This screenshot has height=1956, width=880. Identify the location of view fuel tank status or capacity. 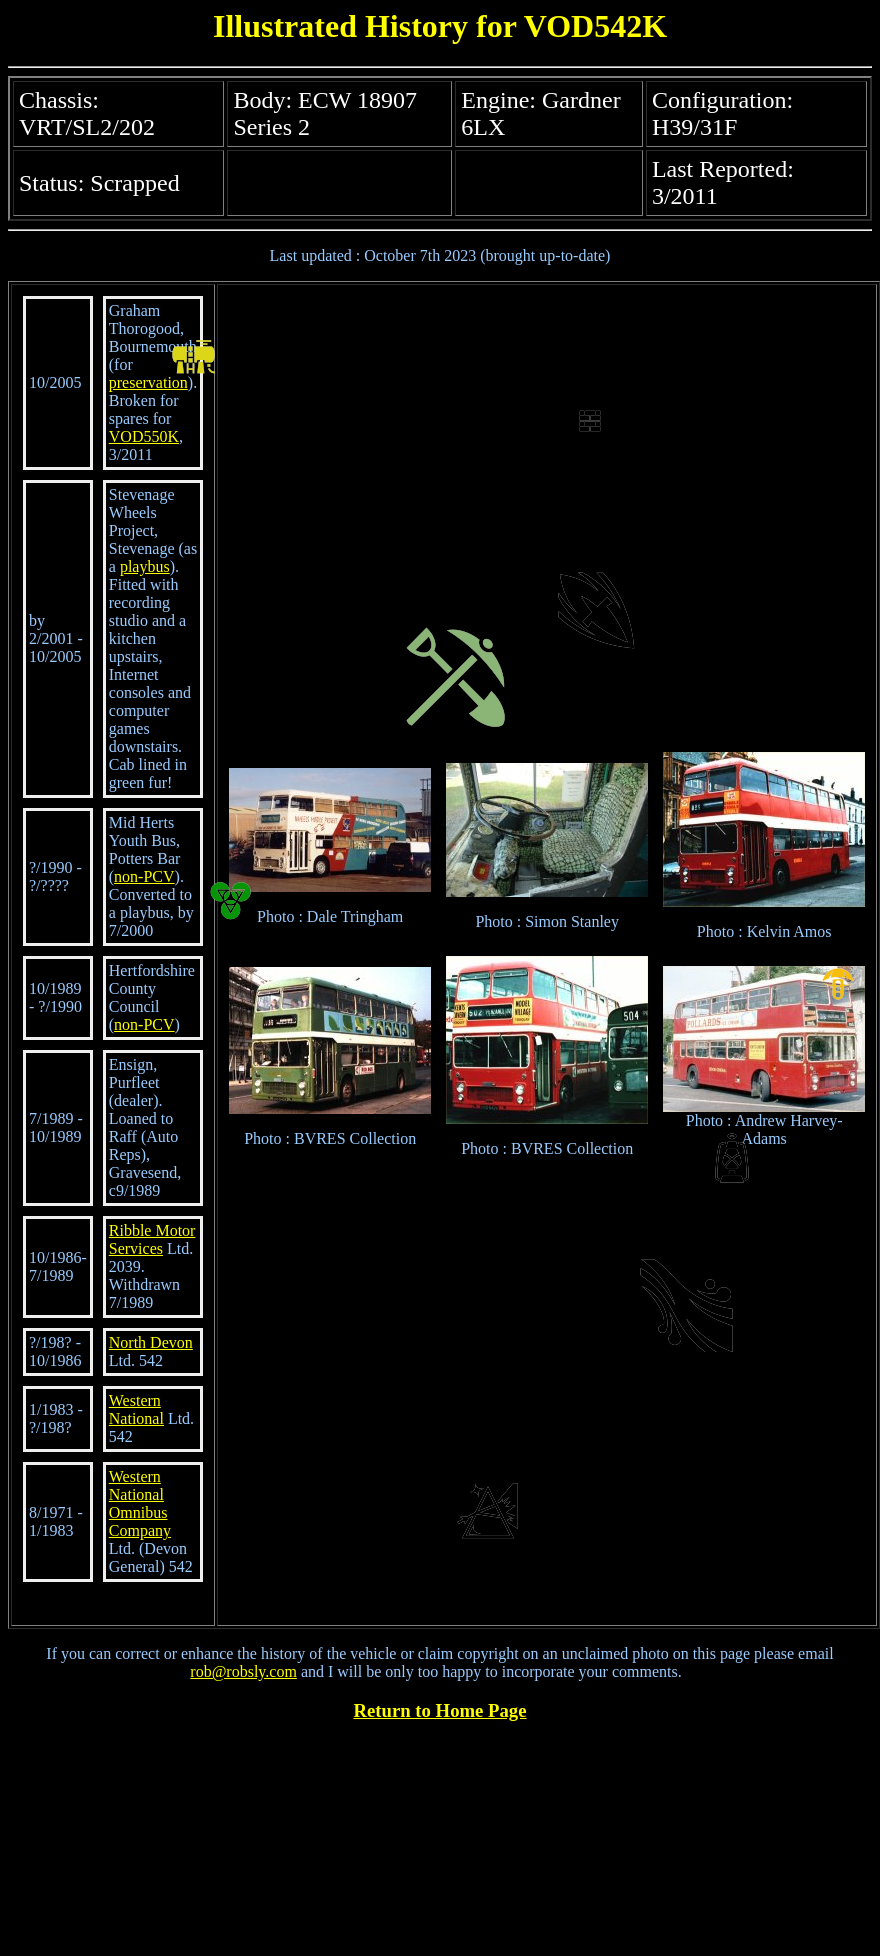
(193, 351).